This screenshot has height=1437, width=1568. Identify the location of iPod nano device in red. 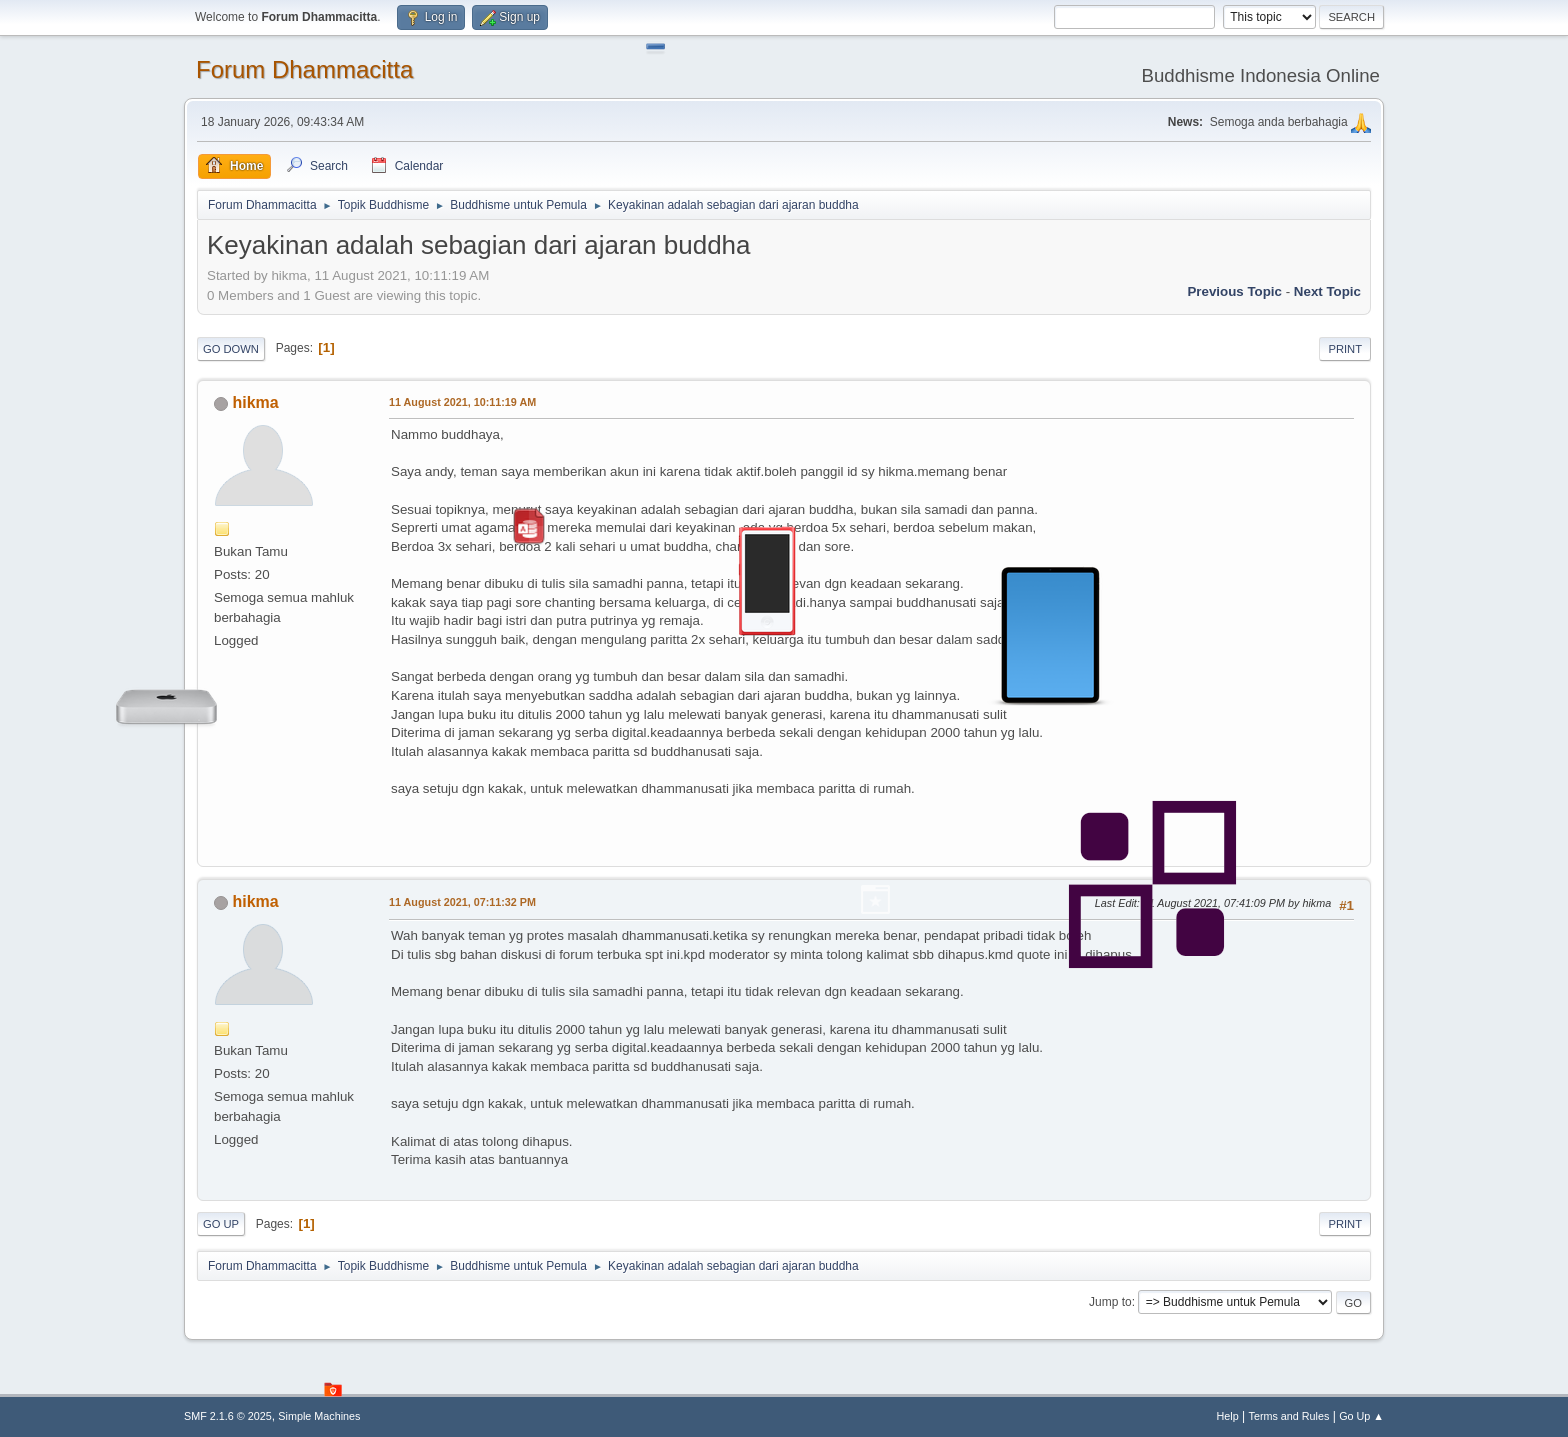
(767, 581).